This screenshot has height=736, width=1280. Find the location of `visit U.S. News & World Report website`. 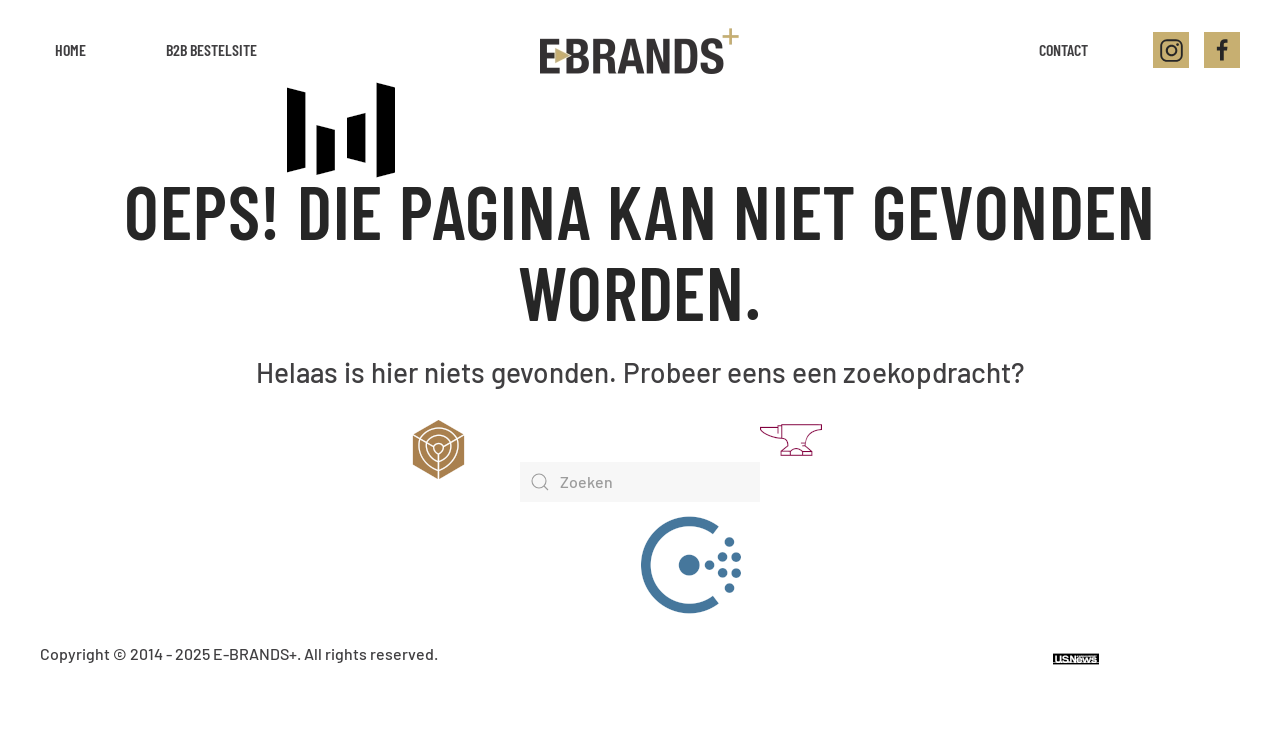

visit U.S. News & World Report website is located at coordinates (1076, 659).